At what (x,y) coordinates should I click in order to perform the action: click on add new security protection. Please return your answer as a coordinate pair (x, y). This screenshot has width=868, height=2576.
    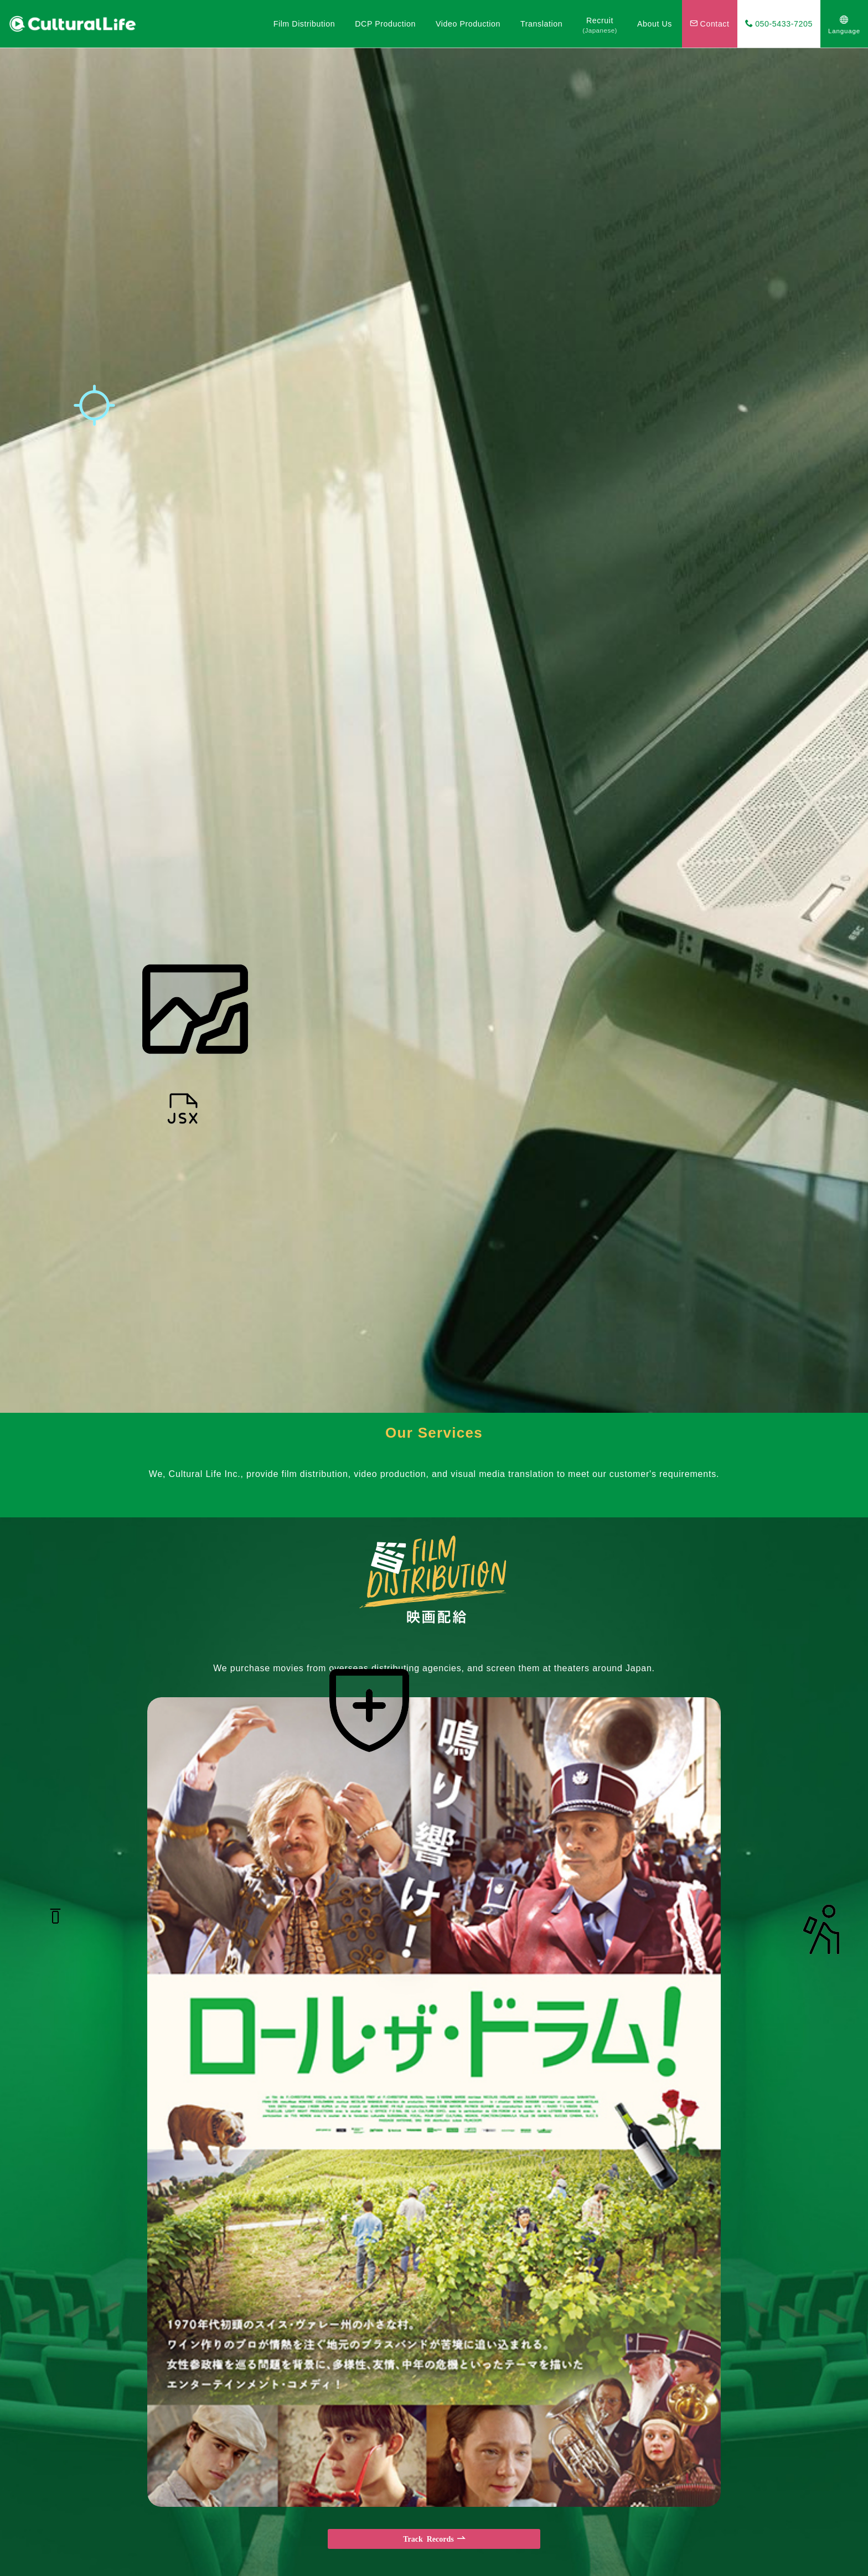
    Looking at the image, I should click on (369, 1706).